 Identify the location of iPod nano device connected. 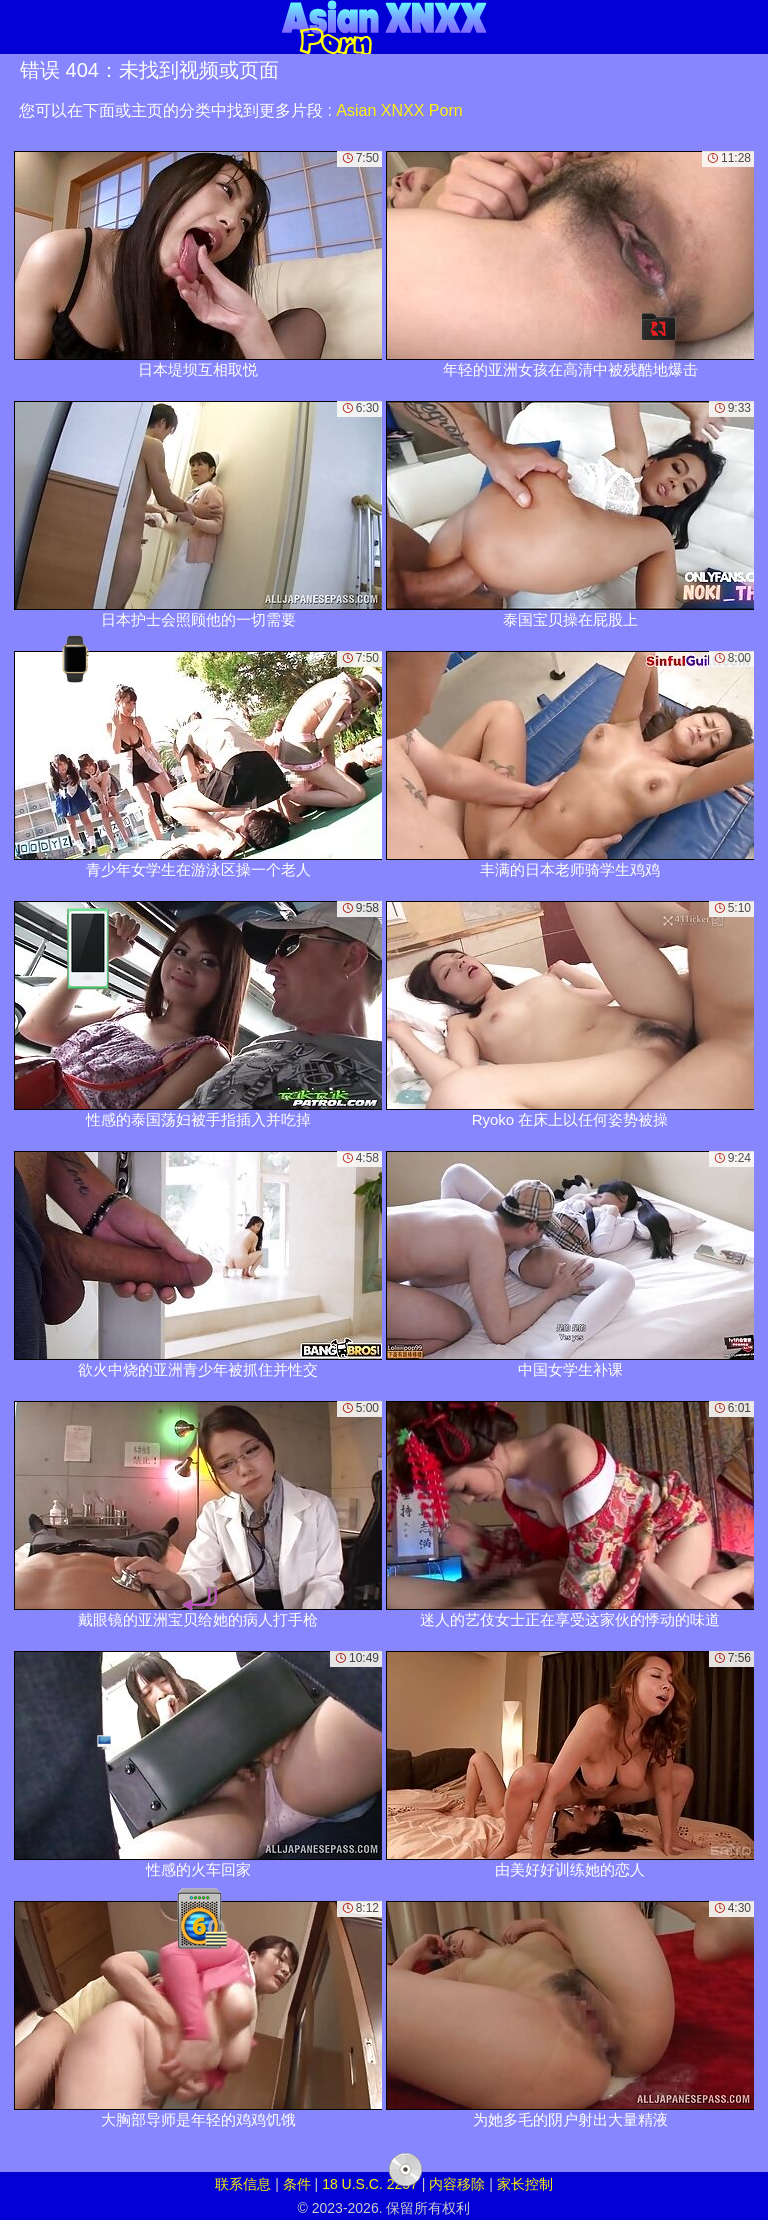
(88, 949).